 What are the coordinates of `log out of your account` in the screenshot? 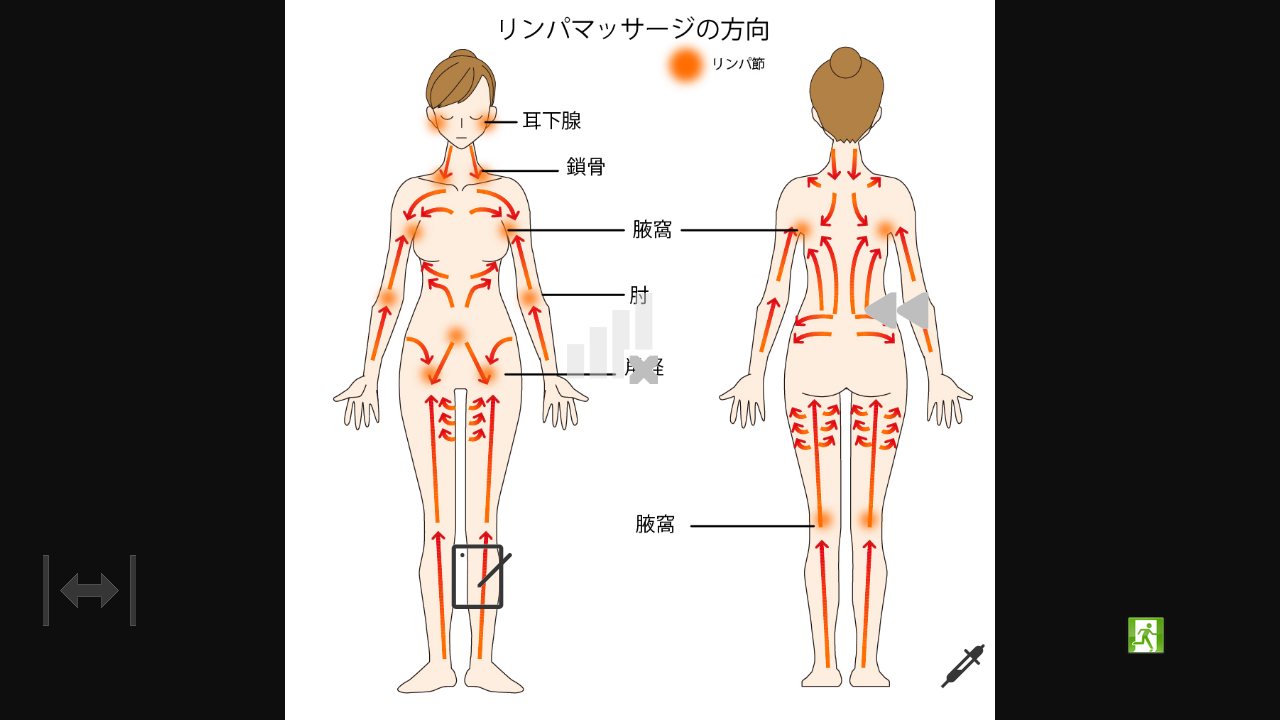 It's located at (1146, 636).